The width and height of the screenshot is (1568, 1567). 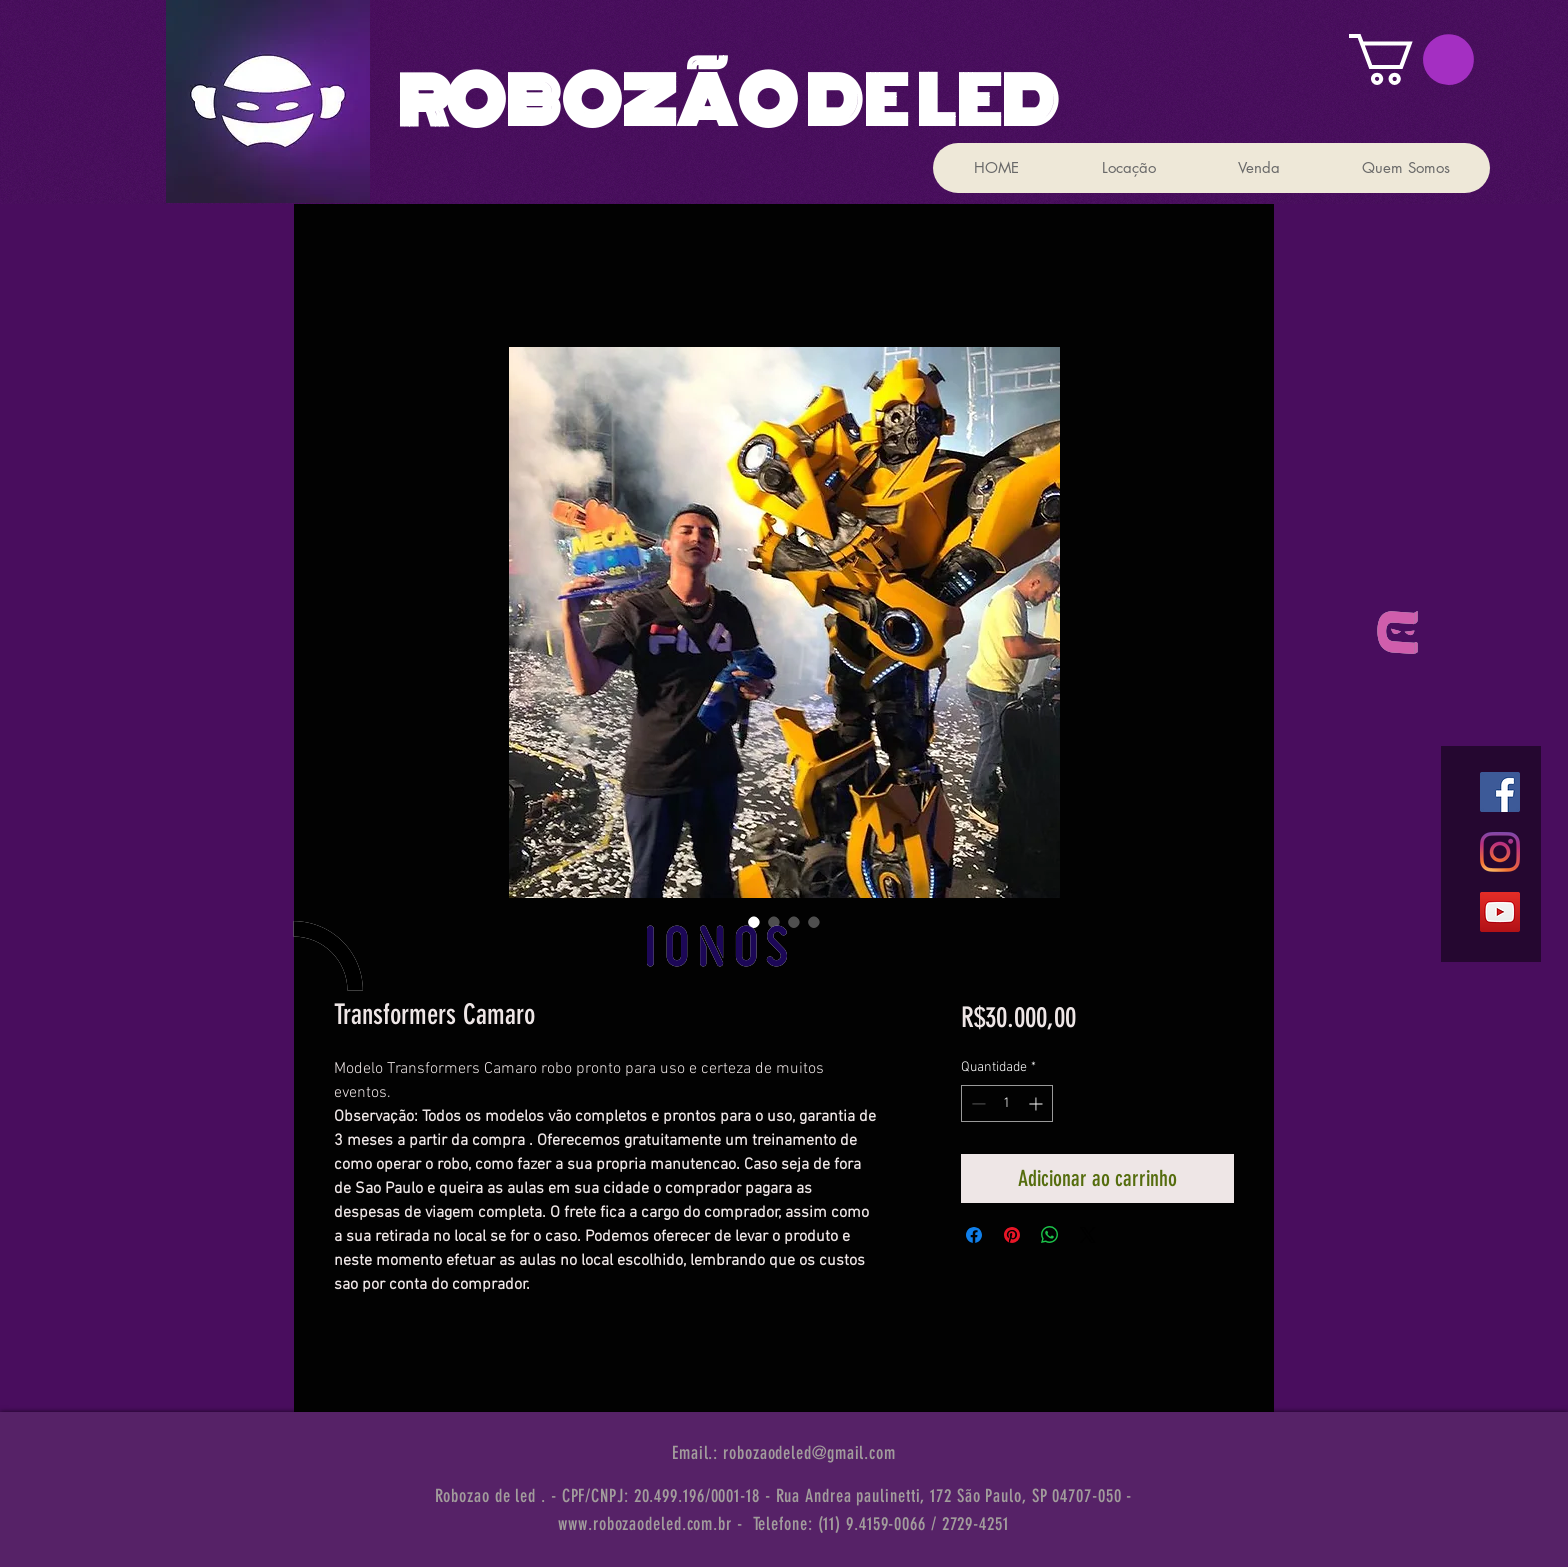 I want to click on coding ninjas brand logo, so click(x=1397, y=632).